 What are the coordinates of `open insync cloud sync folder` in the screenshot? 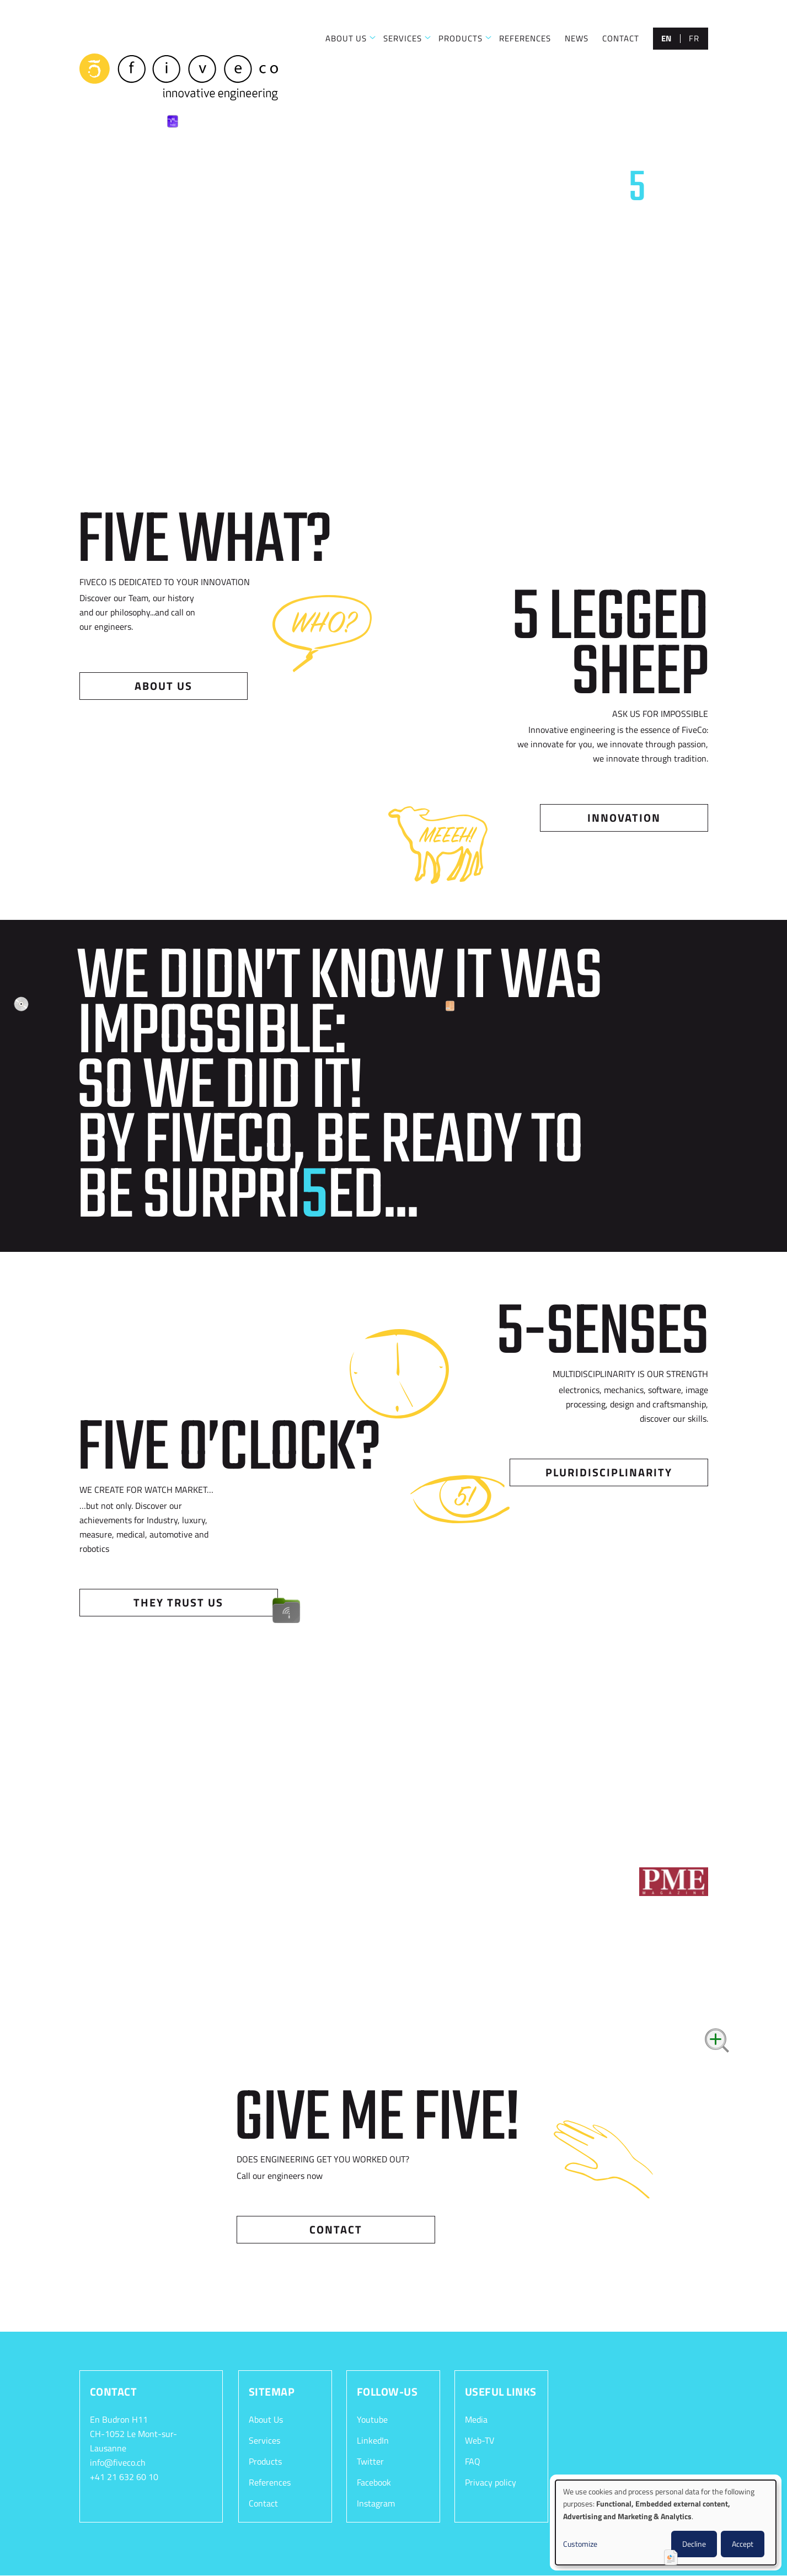 It's located at (286, 1610).